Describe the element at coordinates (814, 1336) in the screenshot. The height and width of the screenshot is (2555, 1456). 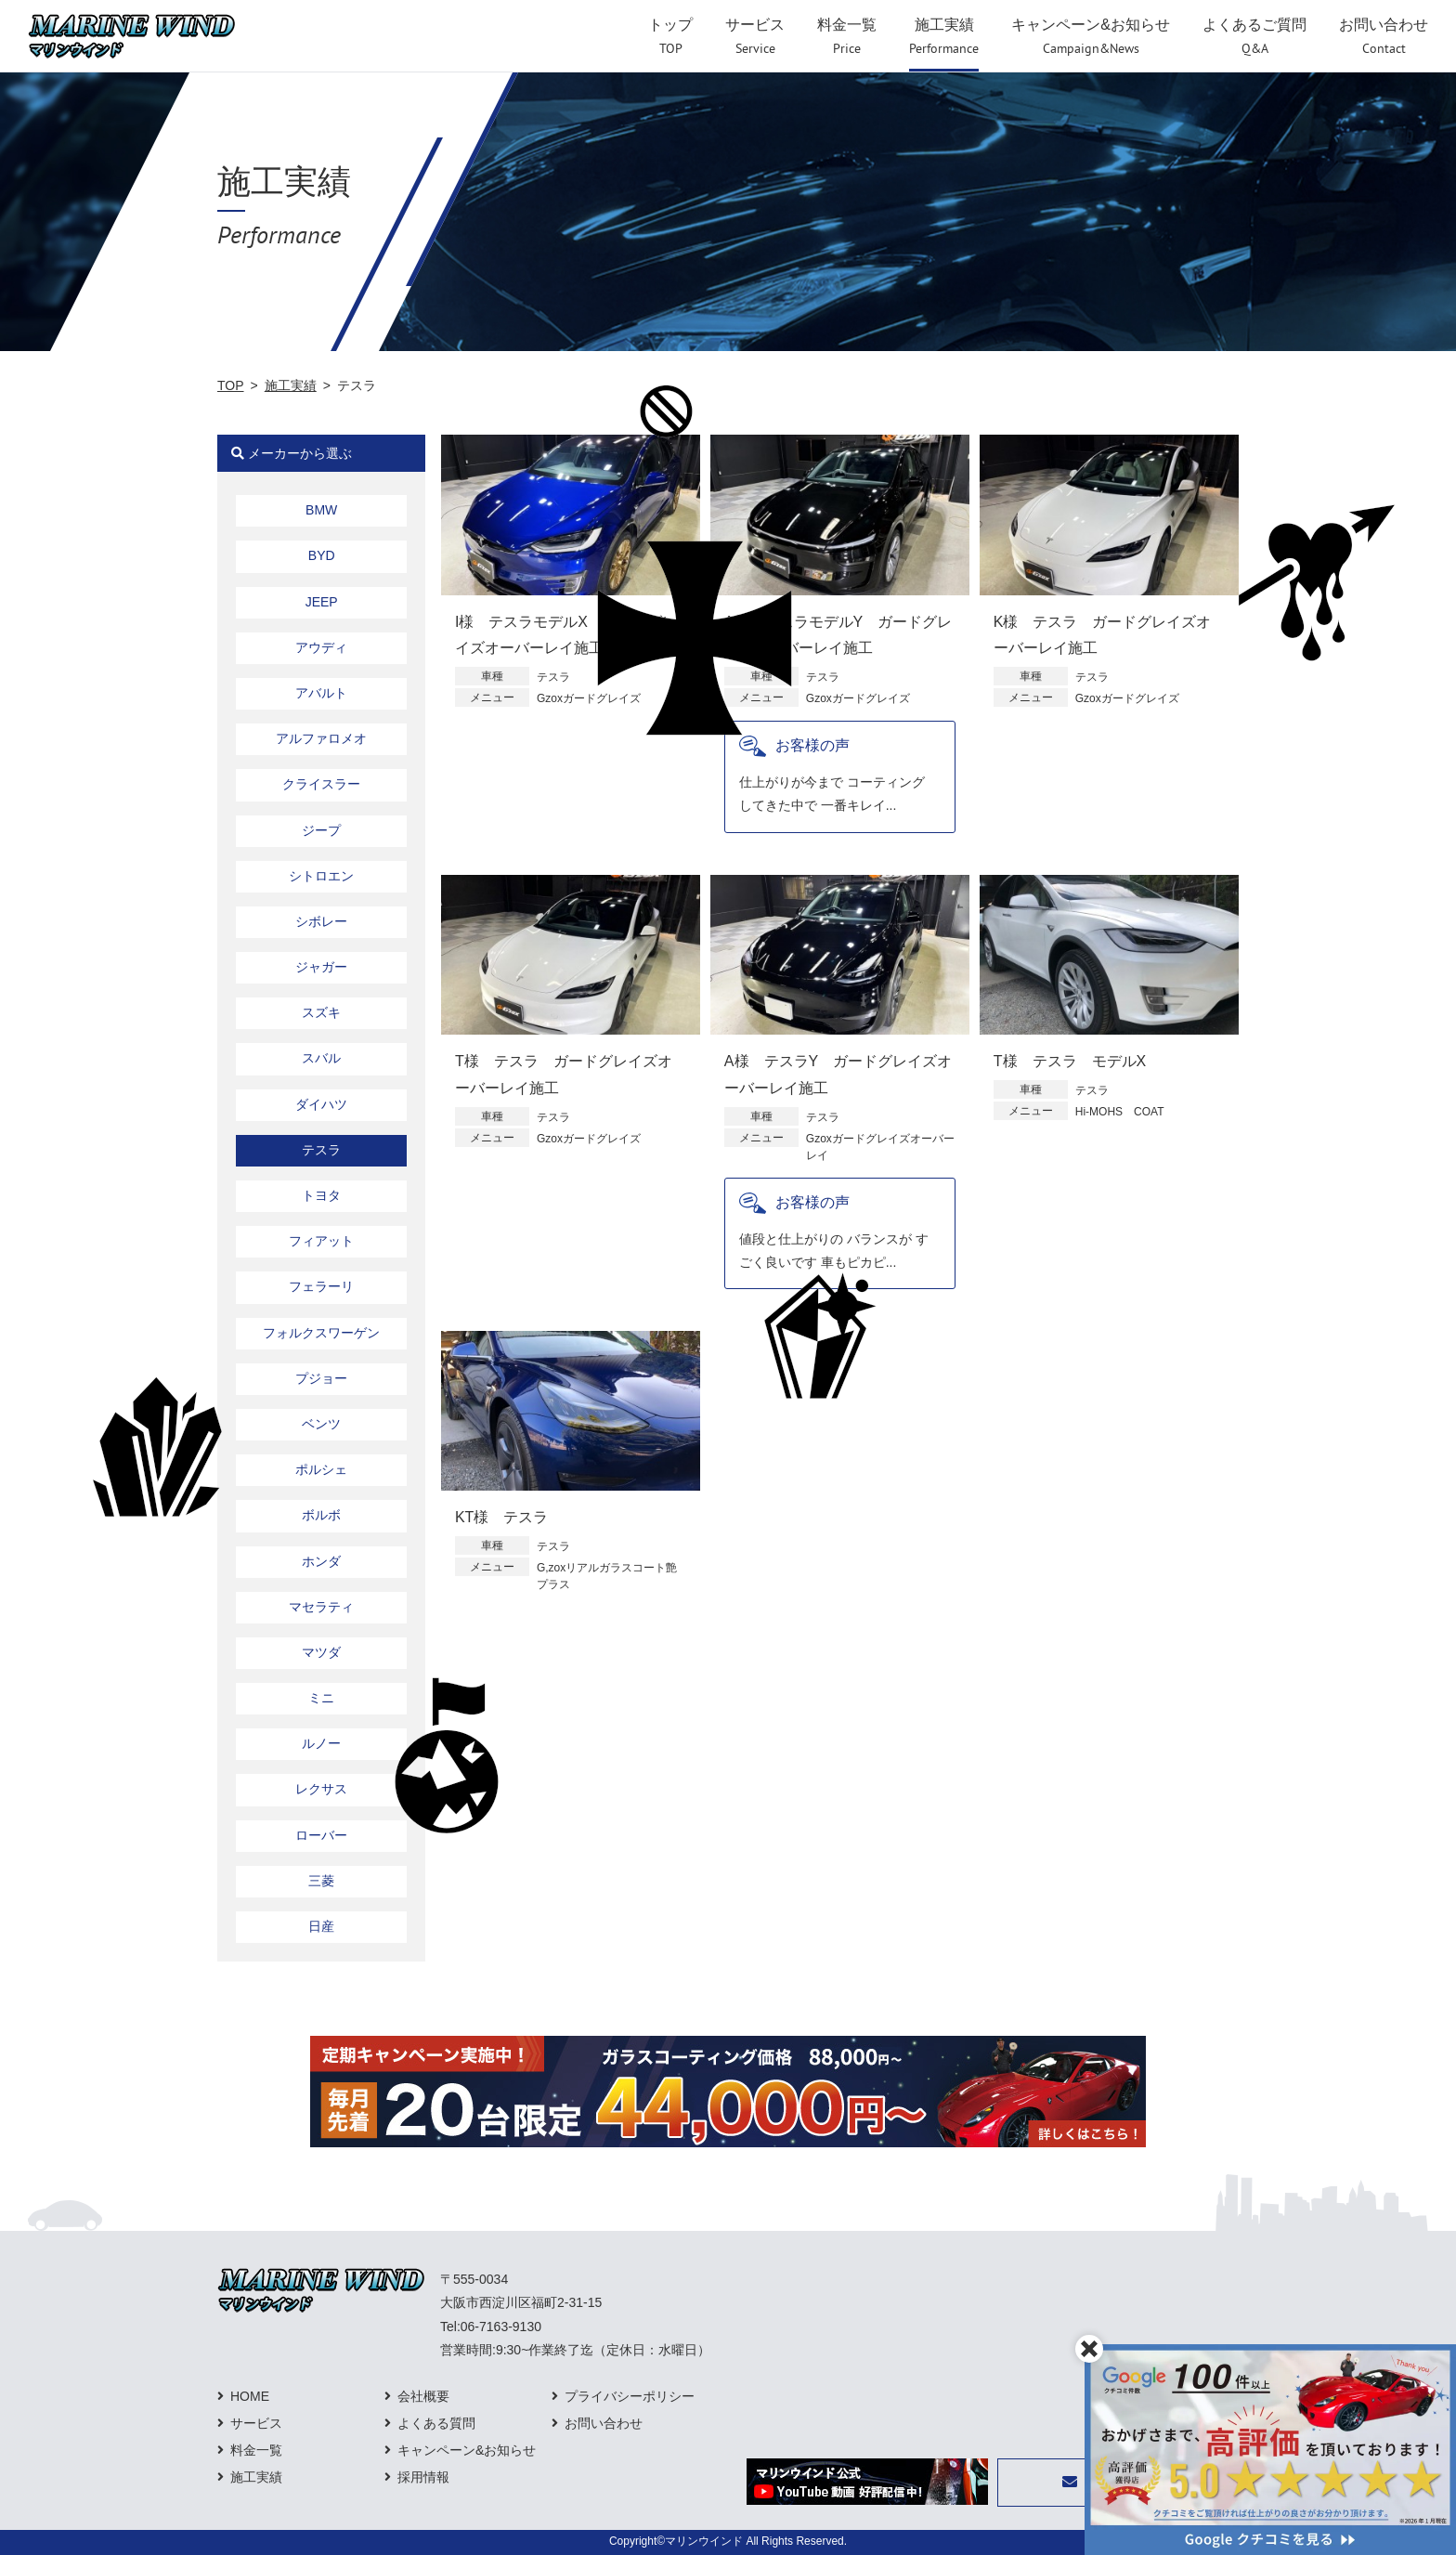
I see `indicates a racing or competition game mode` at that location.